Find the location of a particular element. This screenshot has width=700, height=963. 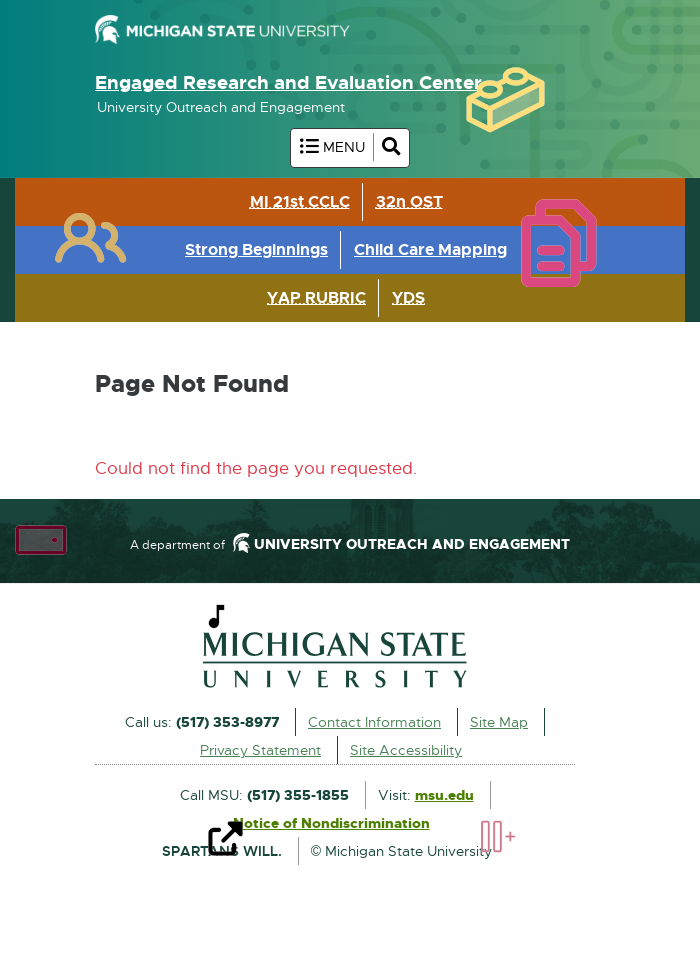

add a new column to the right is located at coordinates (495, 836).